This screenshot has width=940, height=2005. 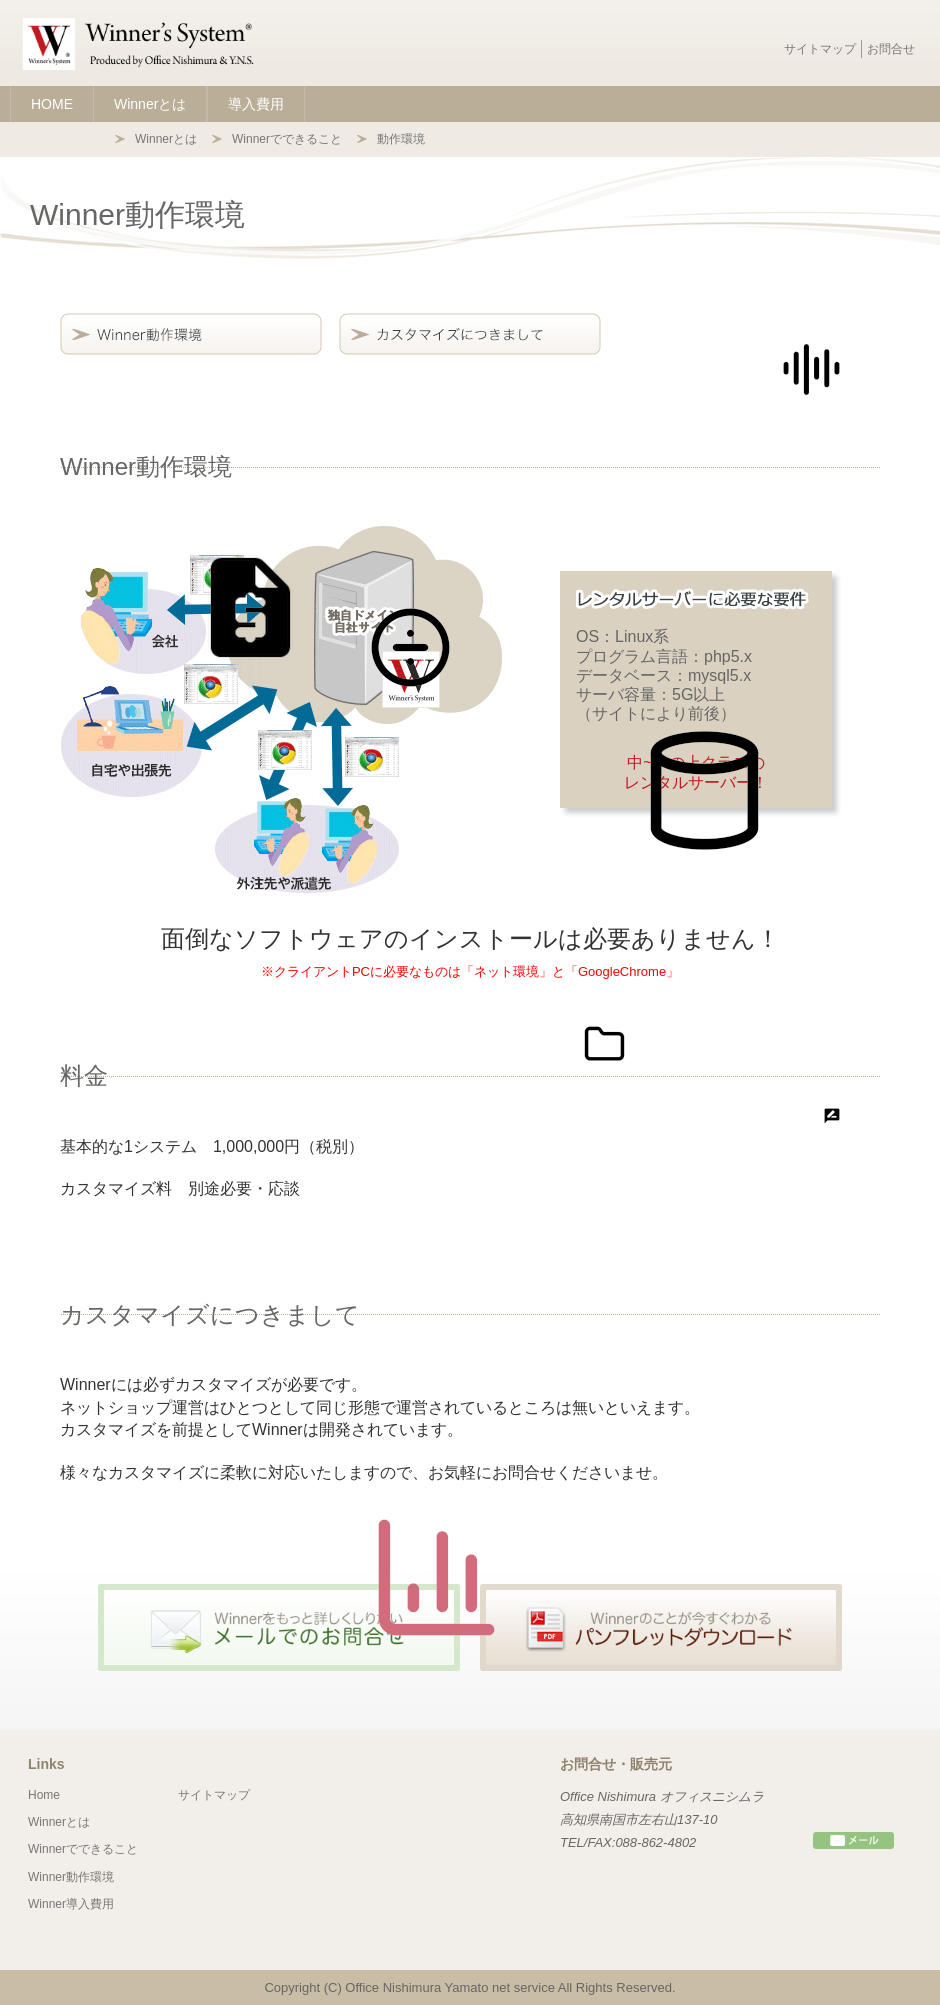 I want to click on view analytics or statistics, so click(x=436, y=1577).